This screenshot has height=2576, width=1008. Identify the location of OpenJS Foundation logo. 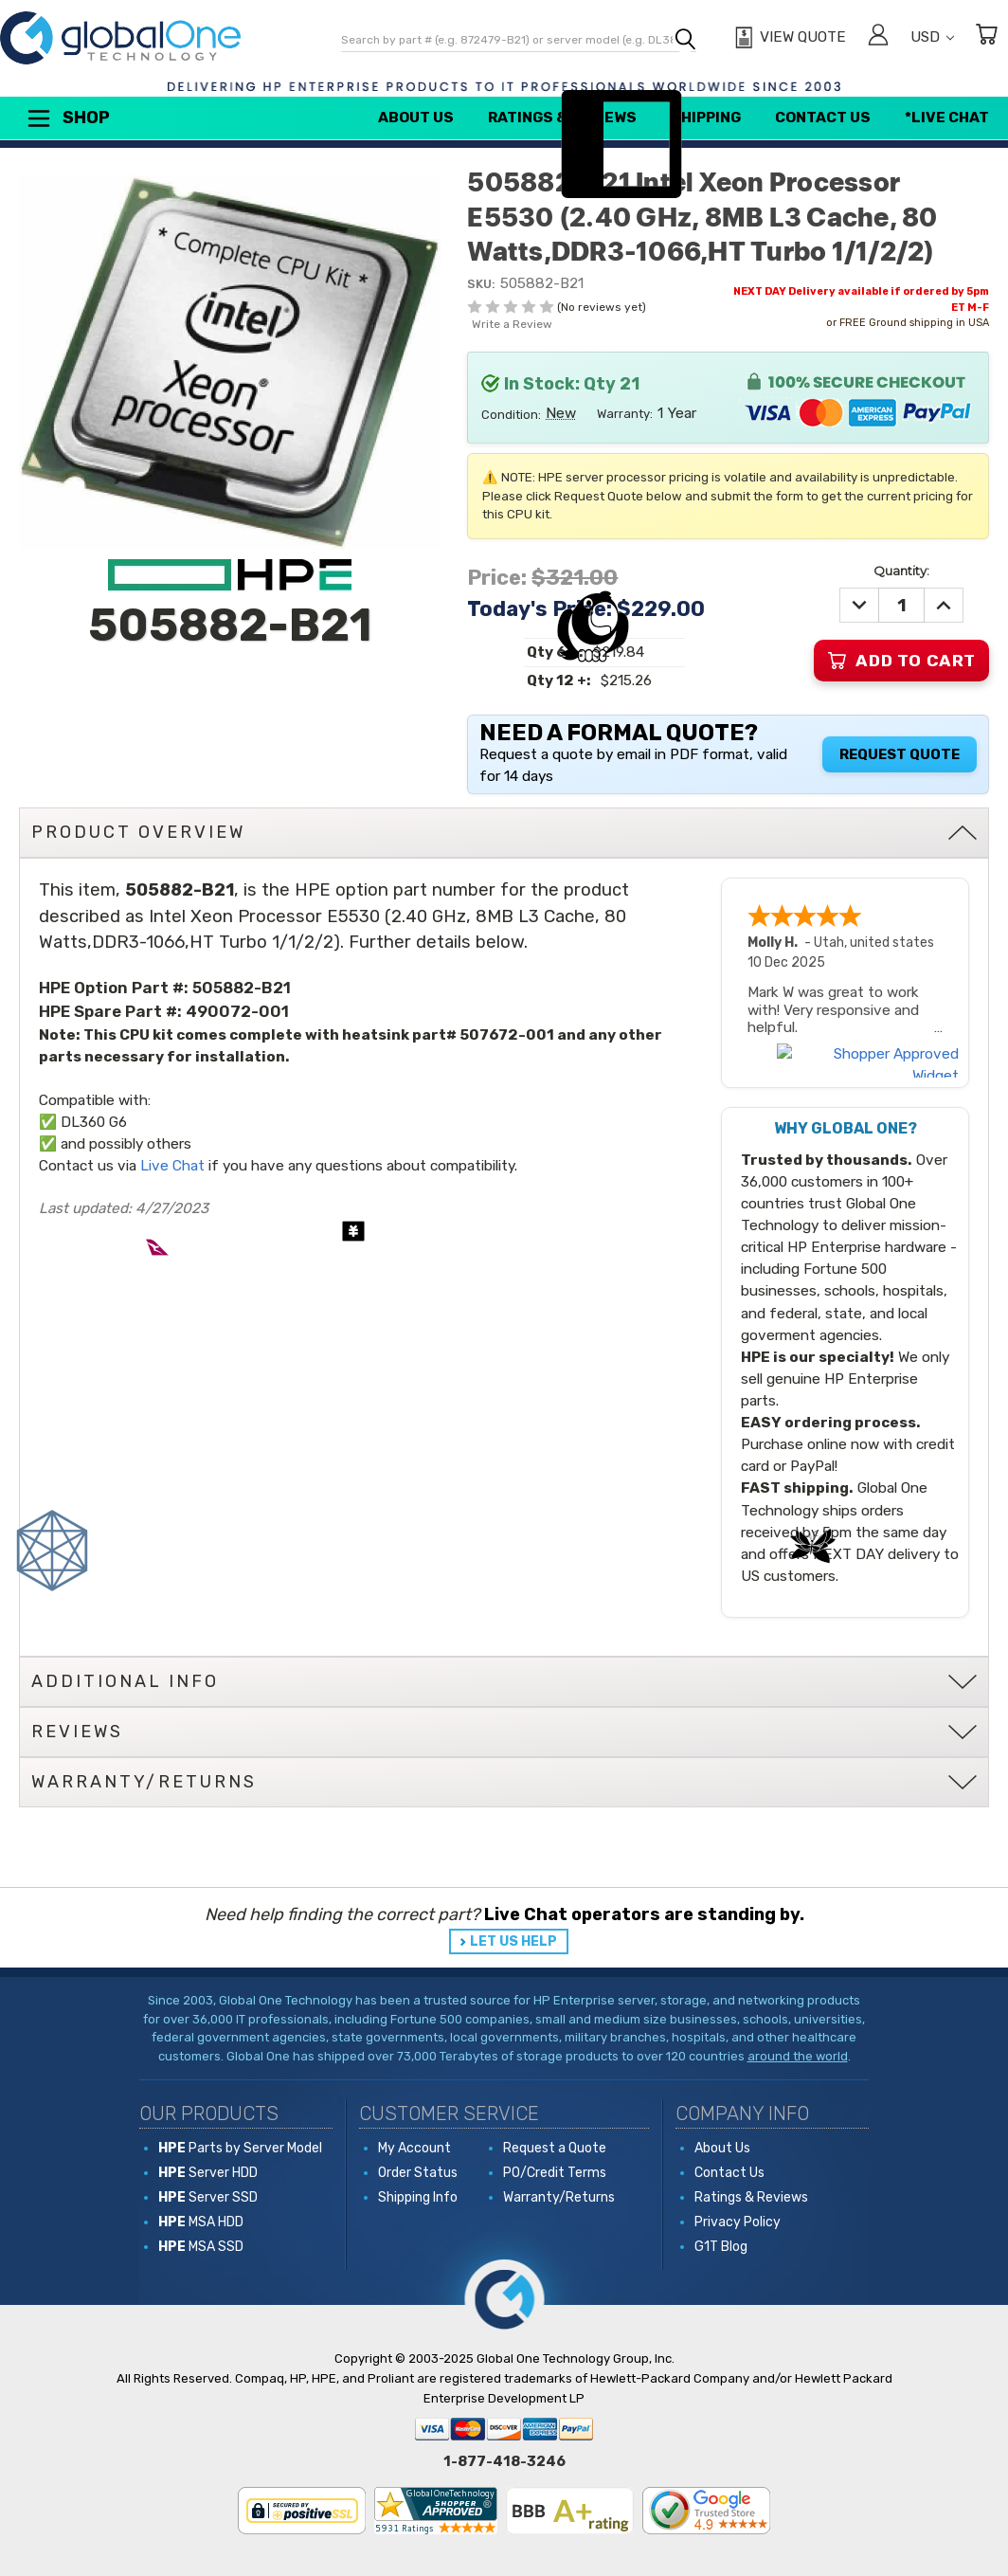
(52, 1551).